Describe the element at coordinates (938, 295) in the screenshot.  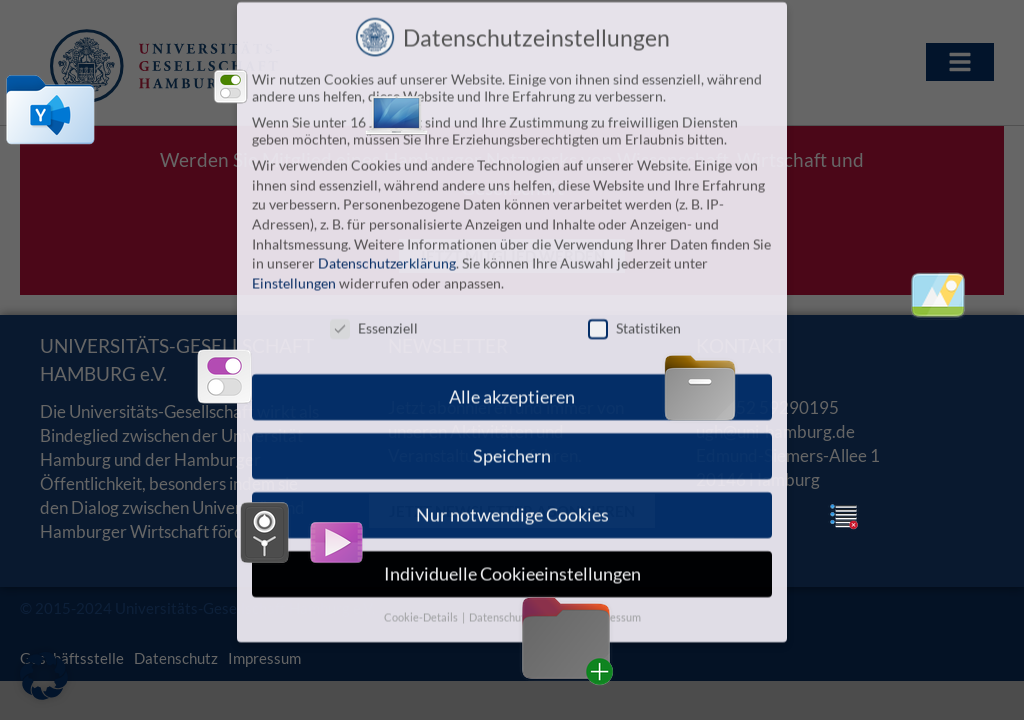
I see `open graphics or image editing applications` at that location.